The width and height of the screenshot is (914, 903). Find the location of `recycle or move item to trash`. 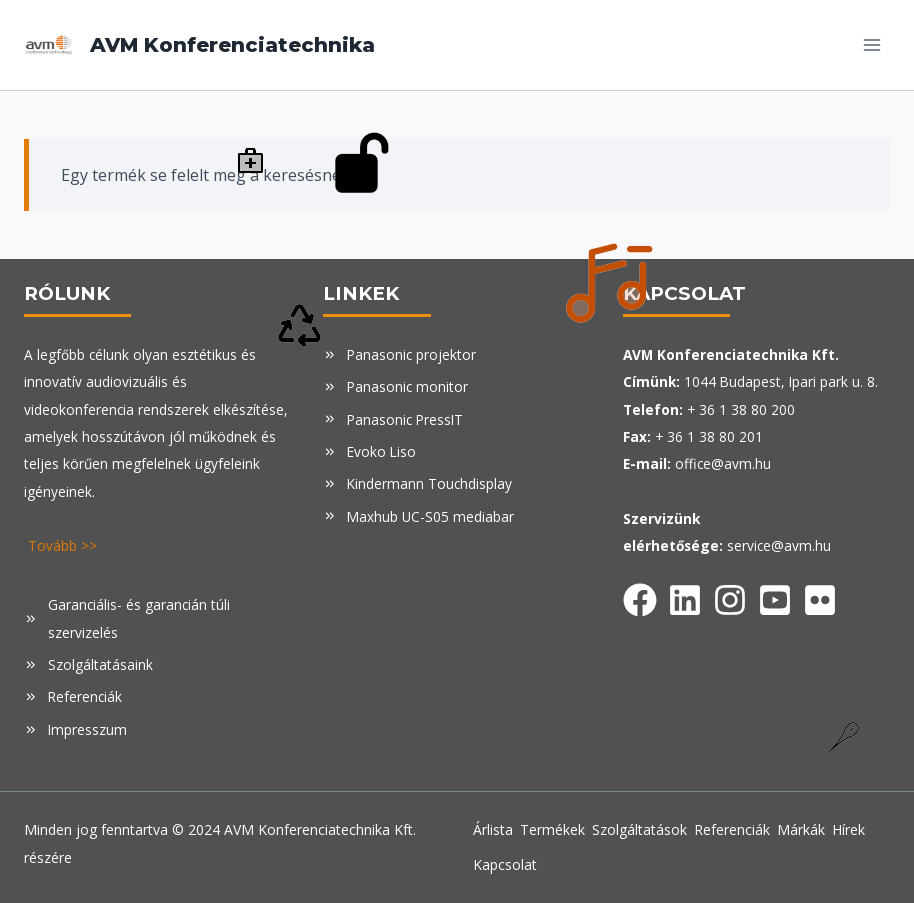

recycle or move item to trash is located at coordinates (299, 325).